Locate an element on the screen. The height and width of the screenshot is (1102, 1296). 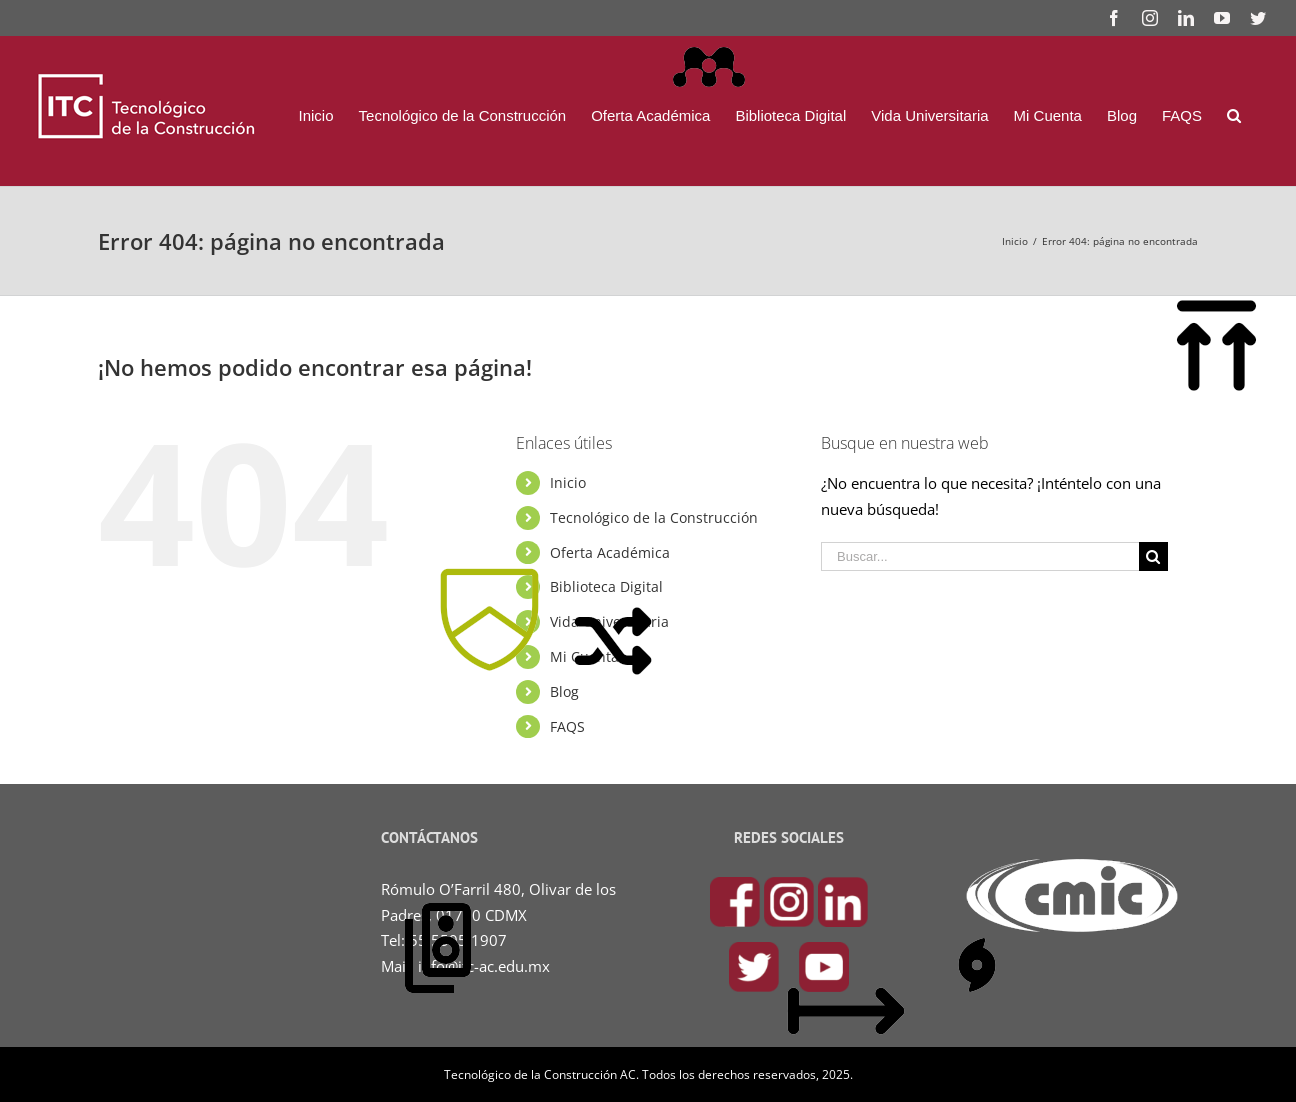
move item to the end of a list is located at coordinates (846, 1011).